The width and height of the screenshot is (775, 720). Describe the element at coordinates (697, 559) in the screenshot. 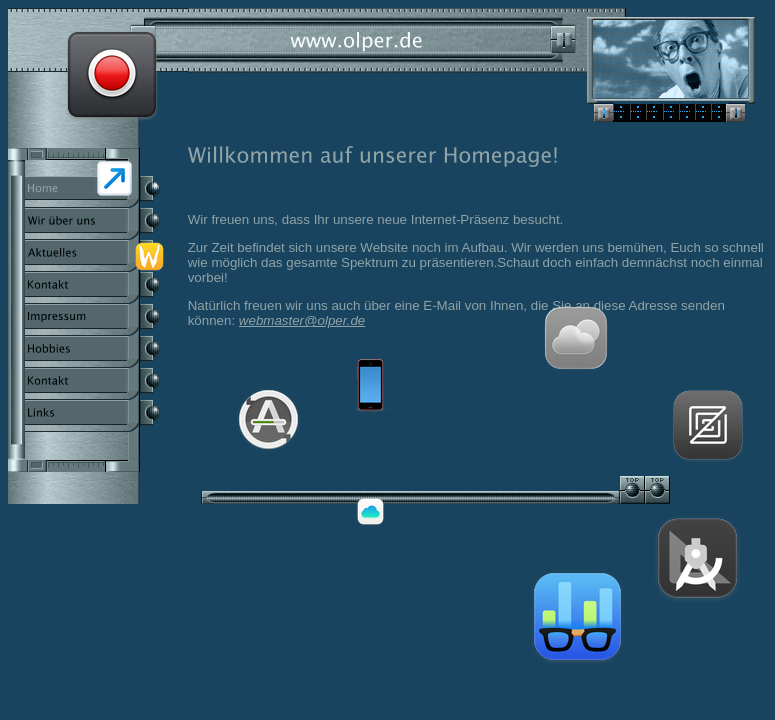

I see `open system accessories or utility applications` at that location.